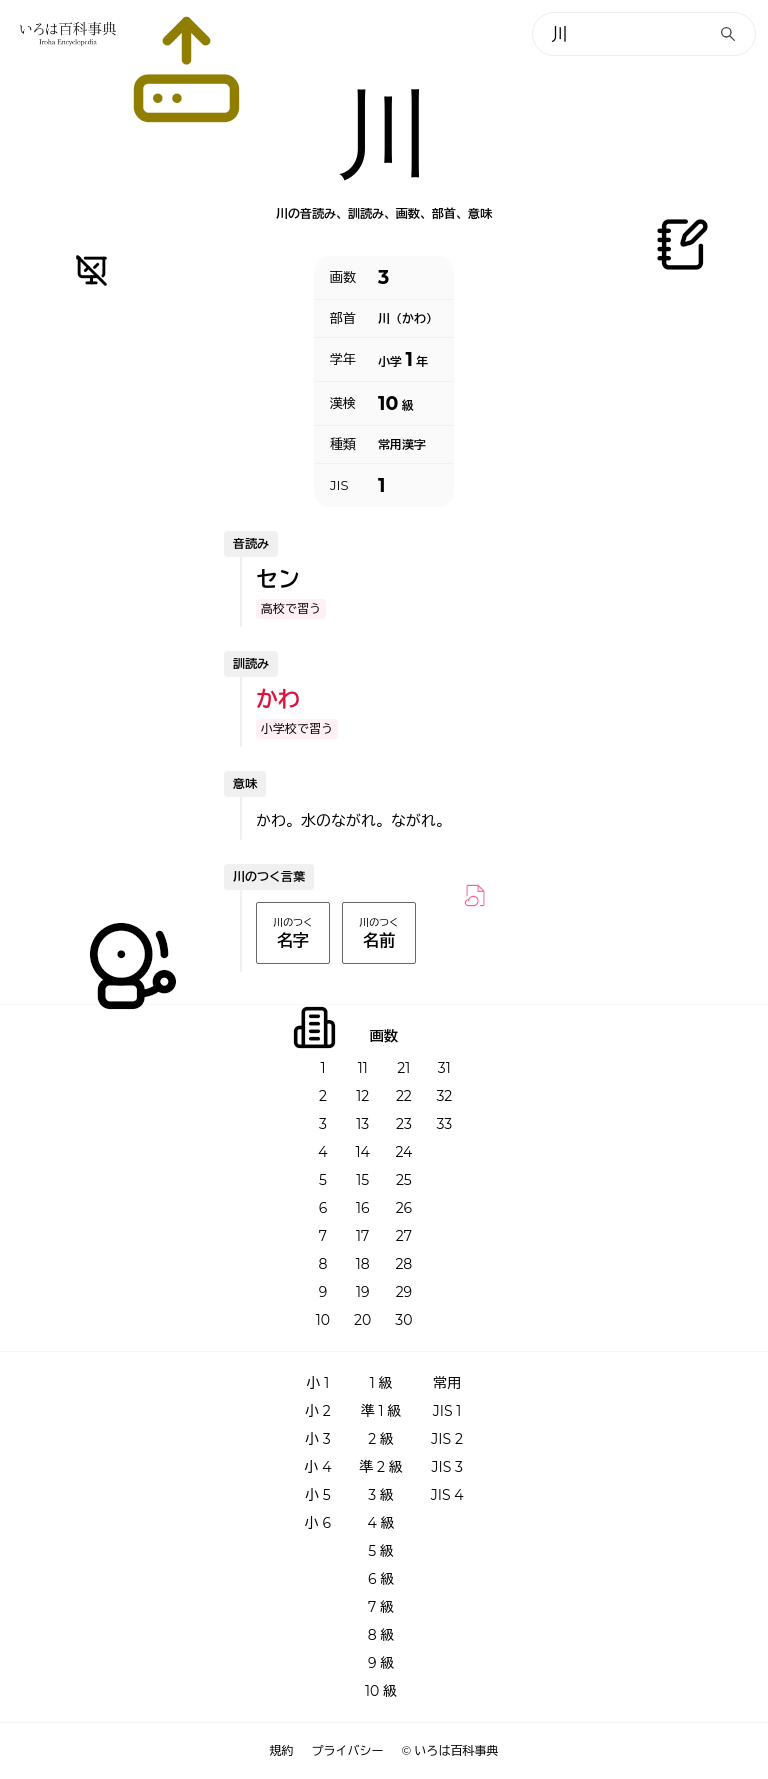 The image size is (768, 1779). Describe the element at coordinates (186, 69) in the screenshot. I see `upload files to local storage or drive` at that location.